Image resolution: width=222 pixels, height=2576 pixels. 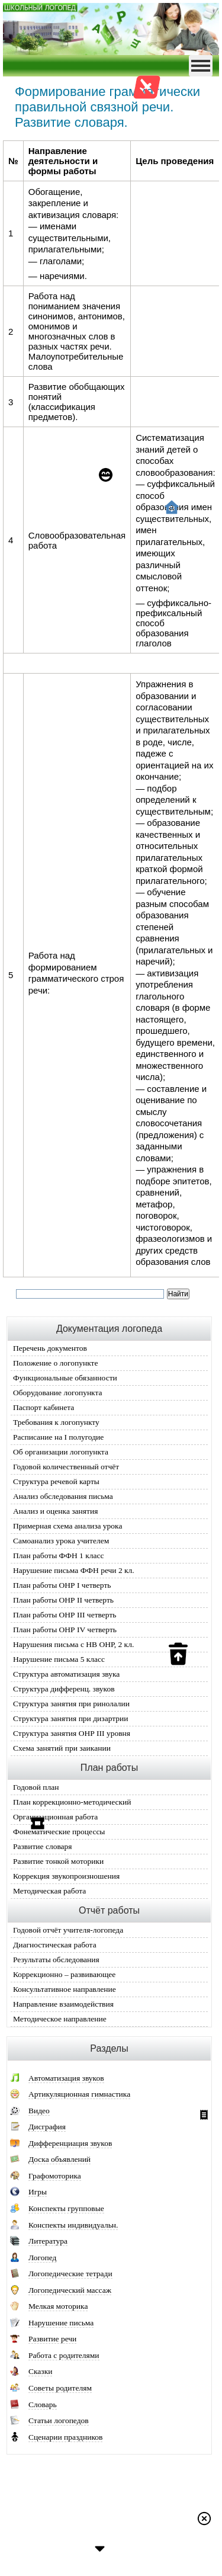 I want to click on close or dismiss a dialog, so click(x=204, y=2519).